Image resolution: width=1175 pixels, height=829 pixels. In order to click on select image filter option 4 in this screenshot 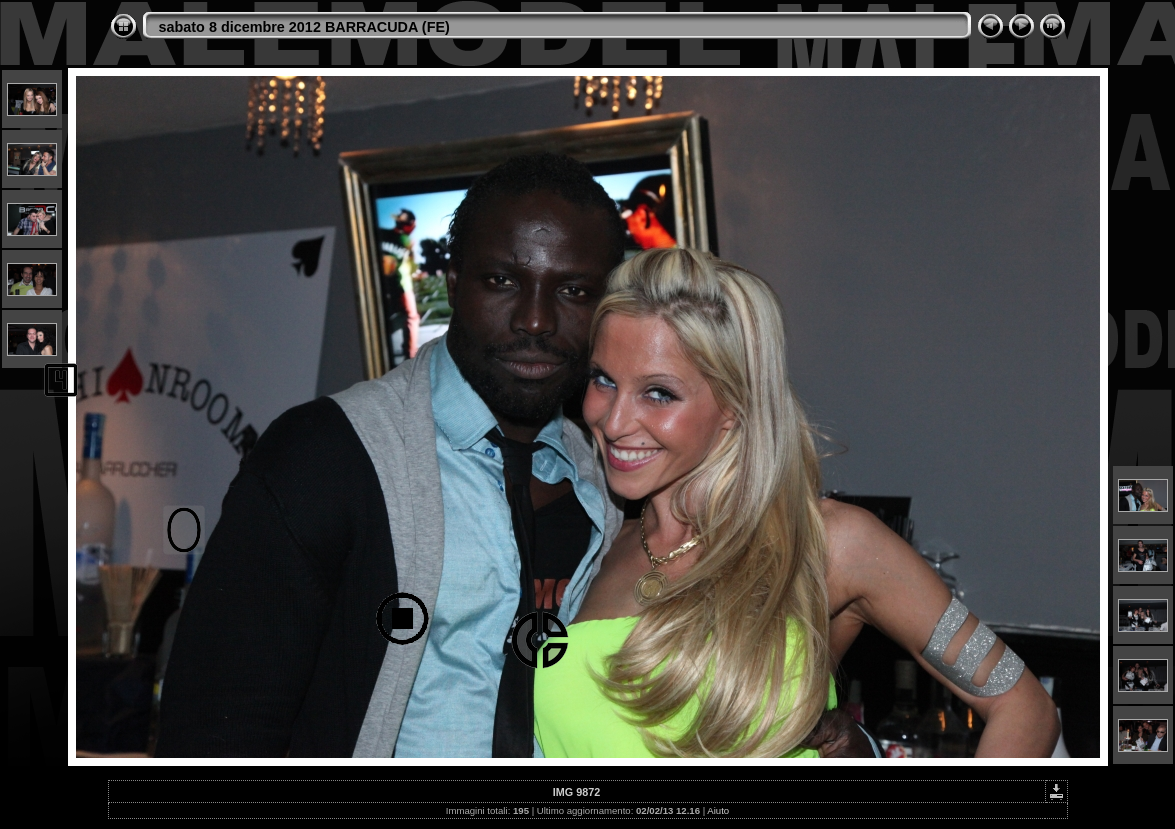, I will do `click(61, 380)`.